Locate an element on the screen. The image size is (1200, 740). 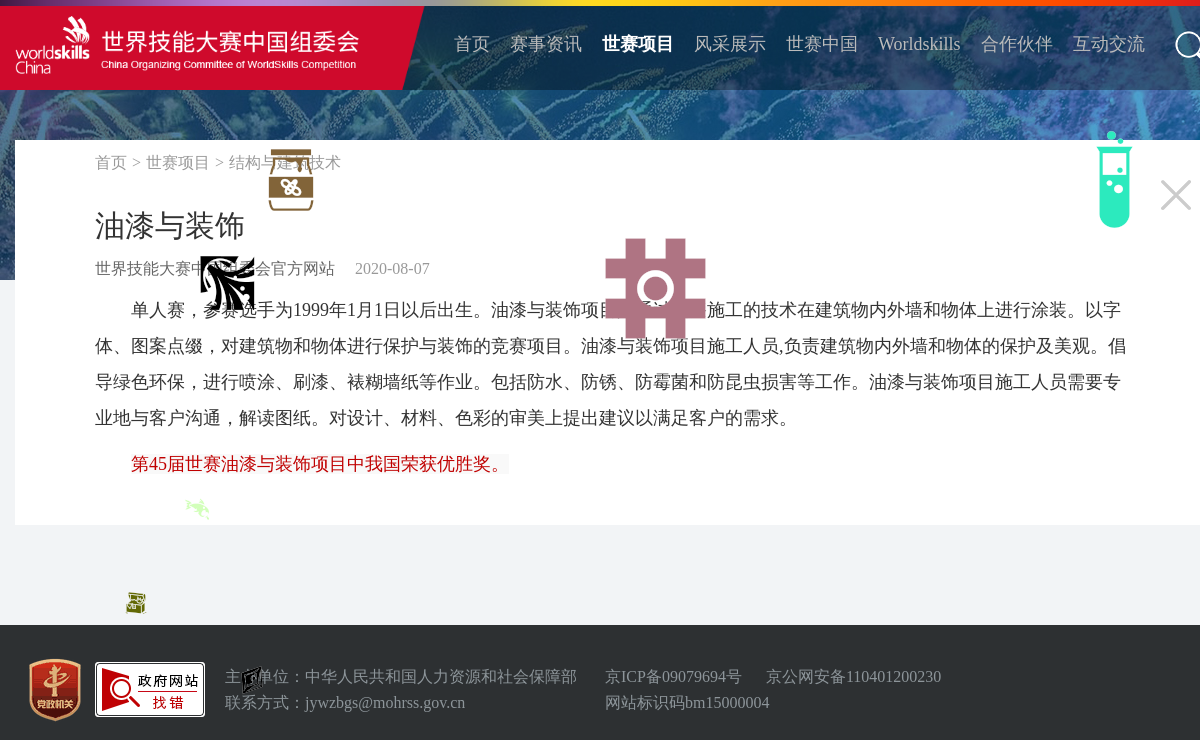
view collected rewards or loot is located at coordinates (136, 603).